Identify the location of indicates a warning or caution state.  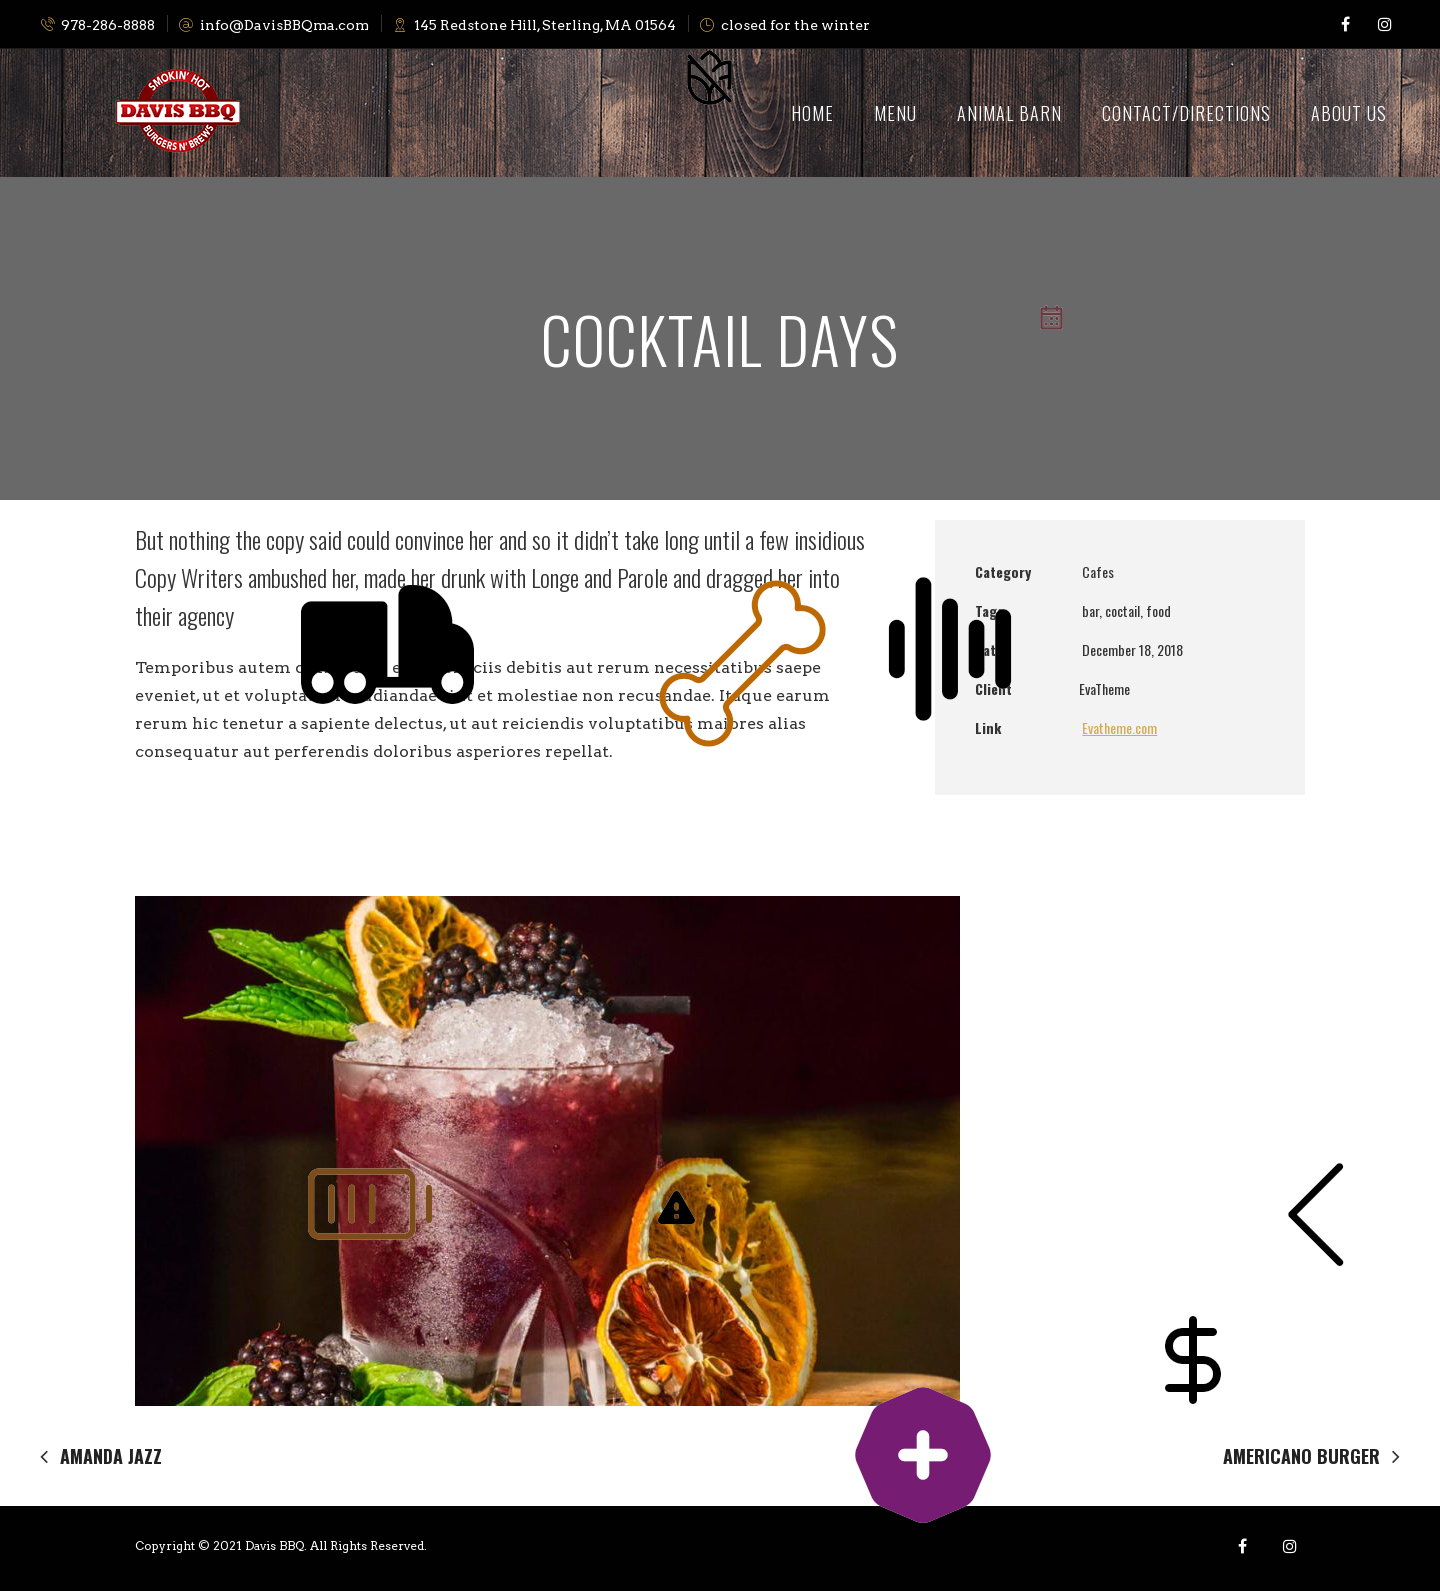
(676, 1206).